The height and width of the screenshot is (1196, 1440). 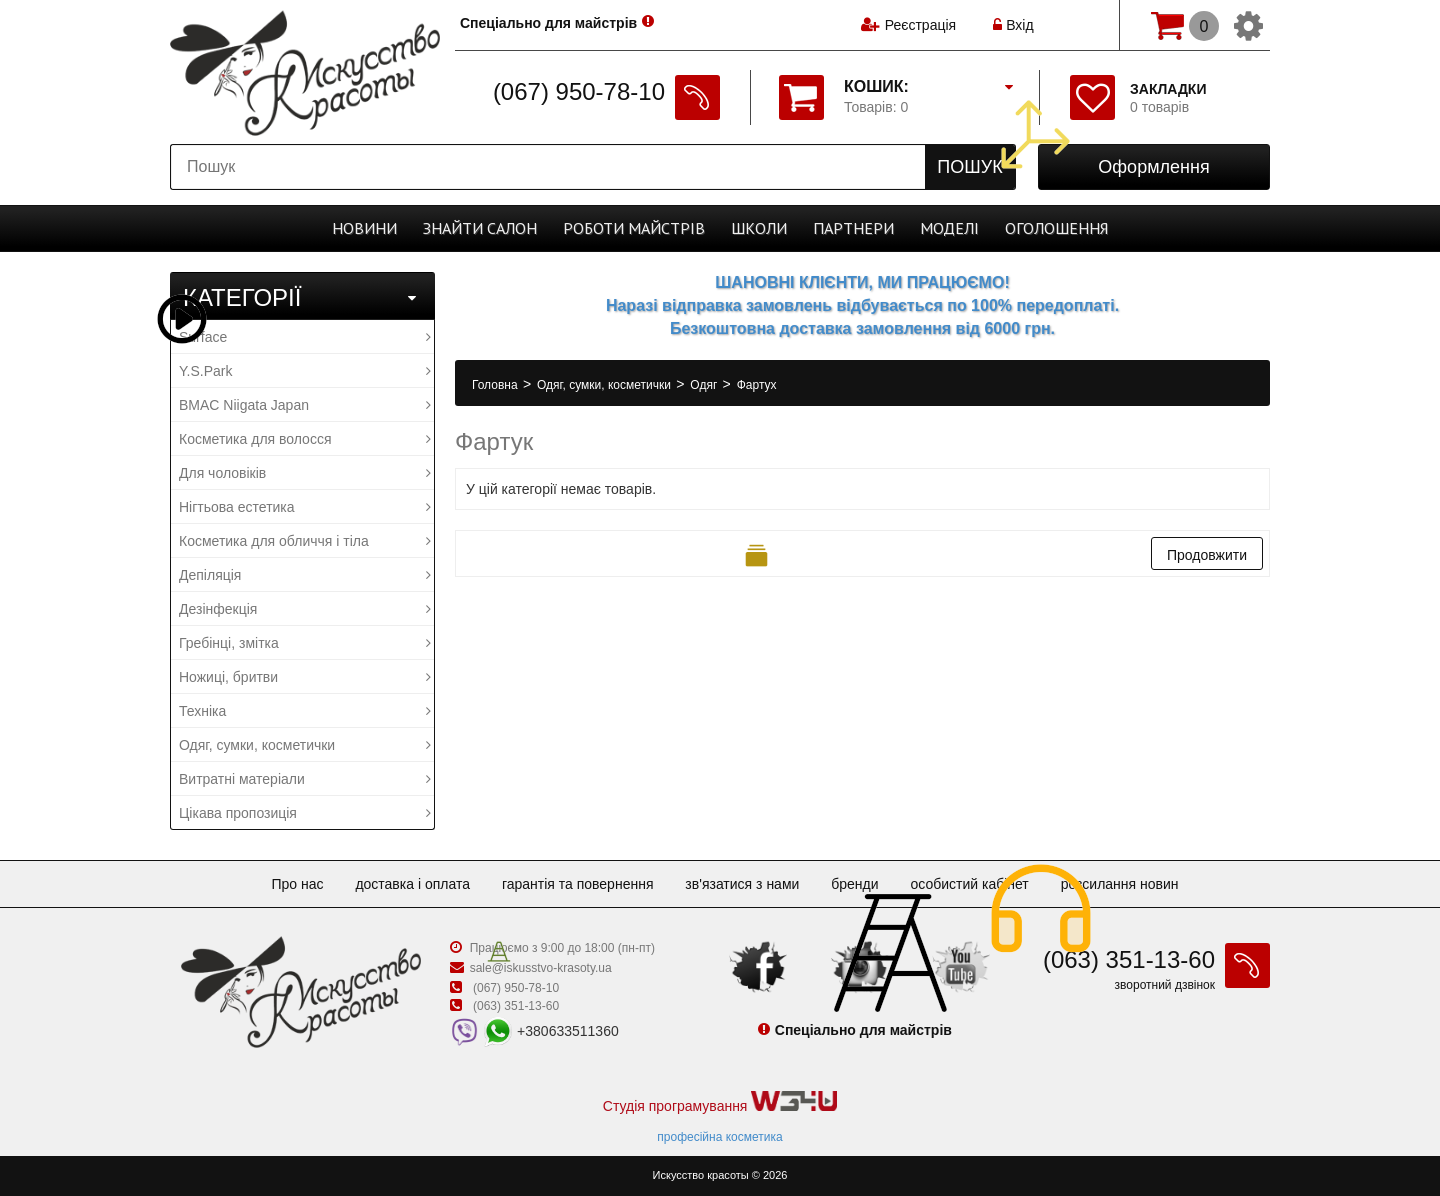 I want to click on play media or video content, so click(x=182, y=319).